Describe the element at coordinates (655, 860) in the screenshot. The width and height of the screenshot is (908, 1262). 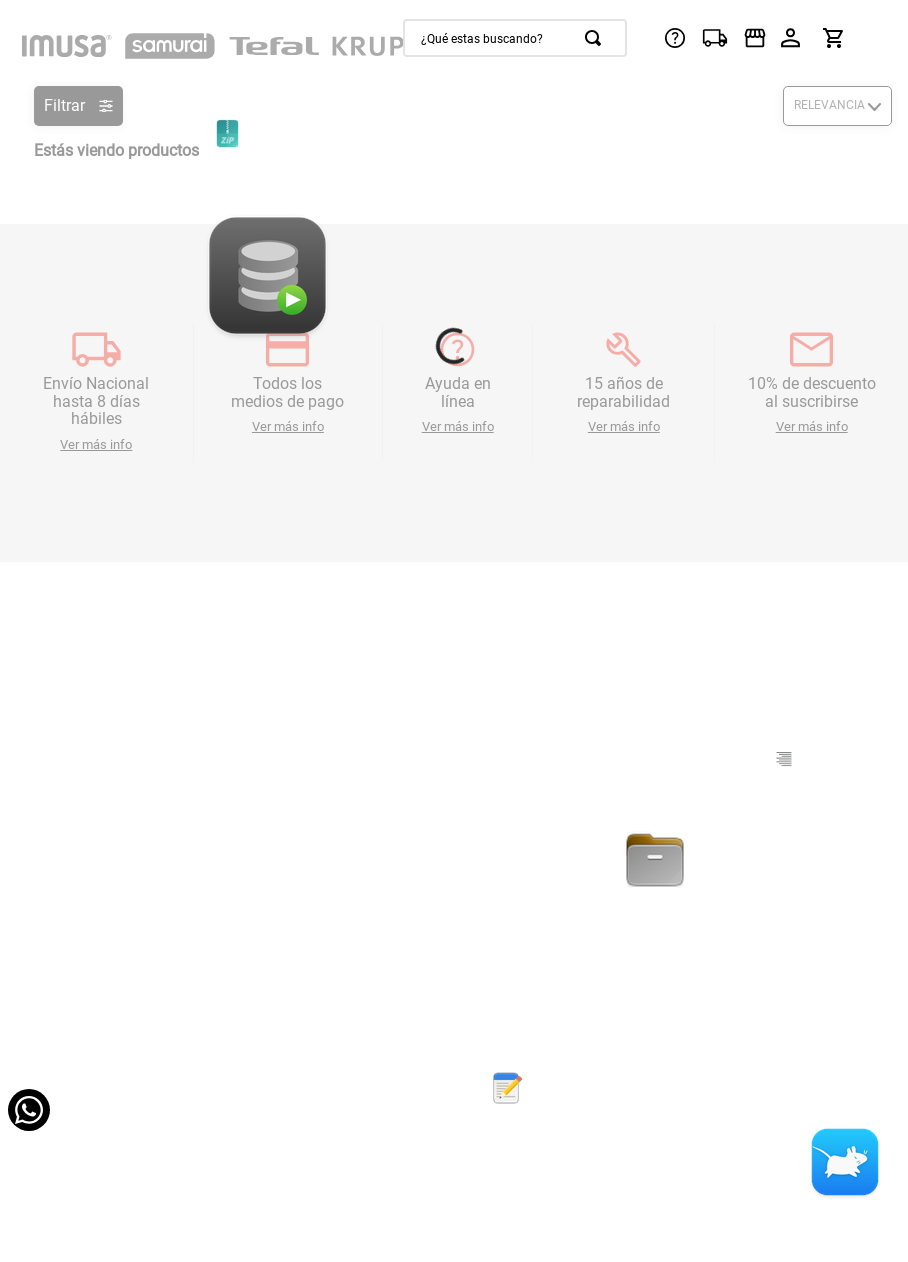
I see `open the file manager` at that location.